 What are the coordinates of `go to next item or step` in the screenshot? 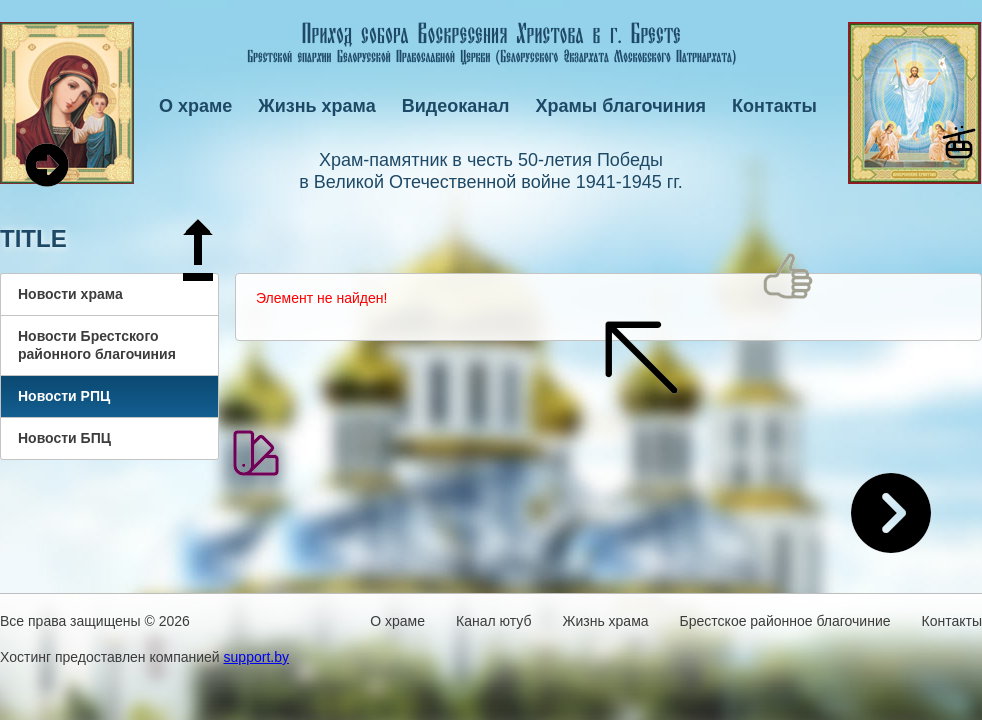 It's located at (47, 165).